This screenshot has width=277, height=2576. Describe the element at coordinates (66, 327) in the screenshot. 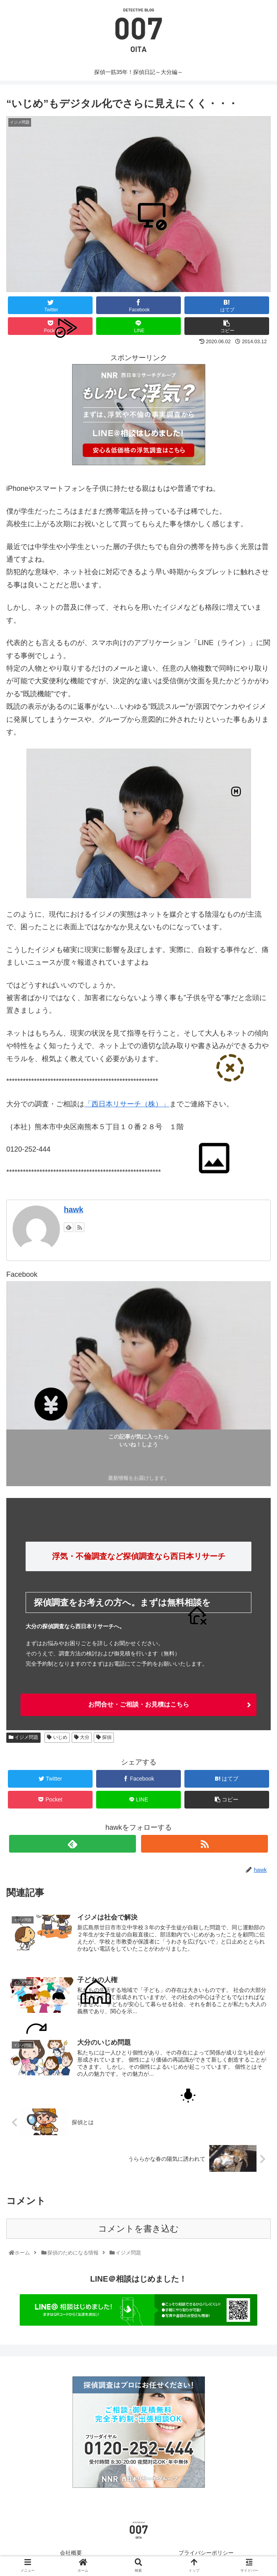

I see `run all tests with code coverage` at that location.